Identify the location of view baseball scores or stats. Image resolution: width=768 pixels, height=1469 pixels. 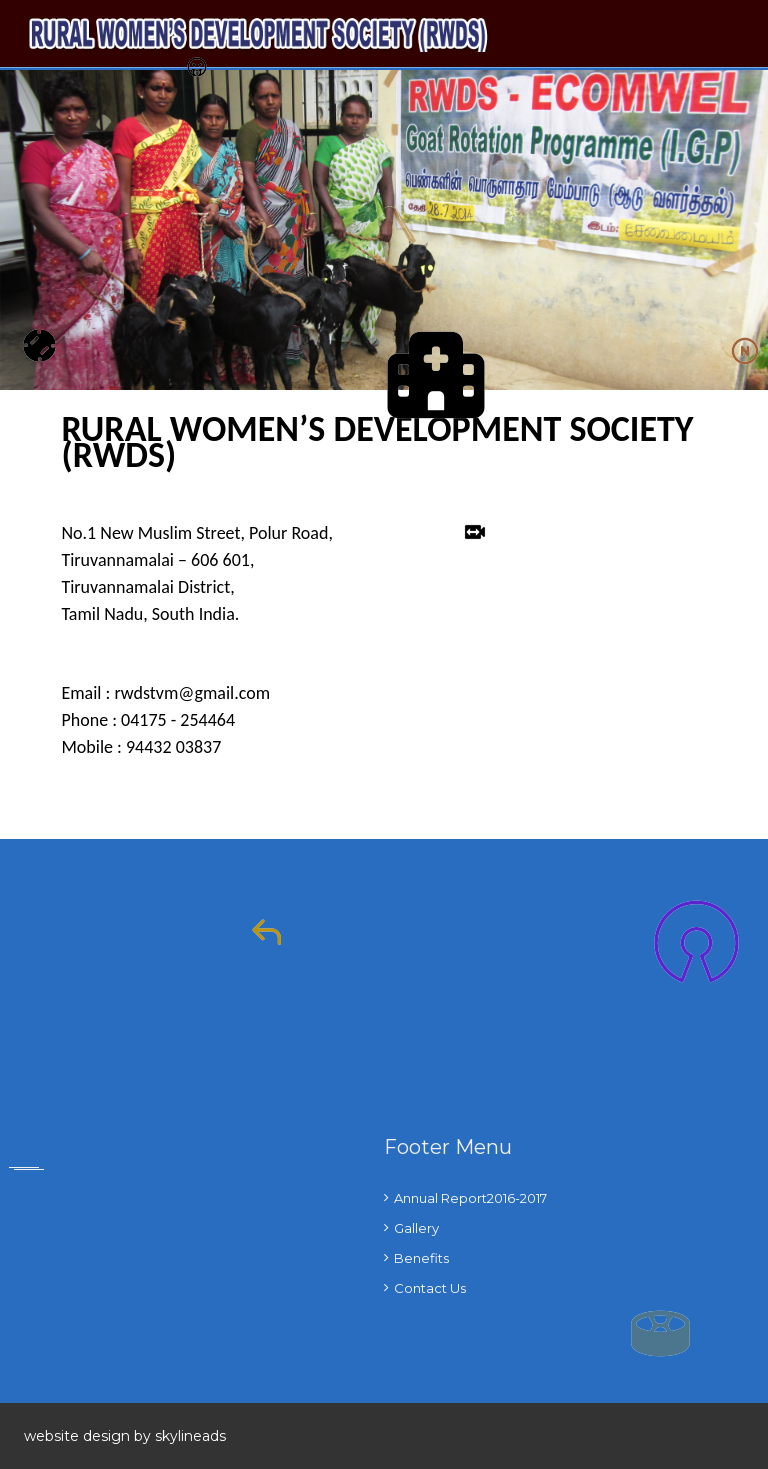
(39, 345).